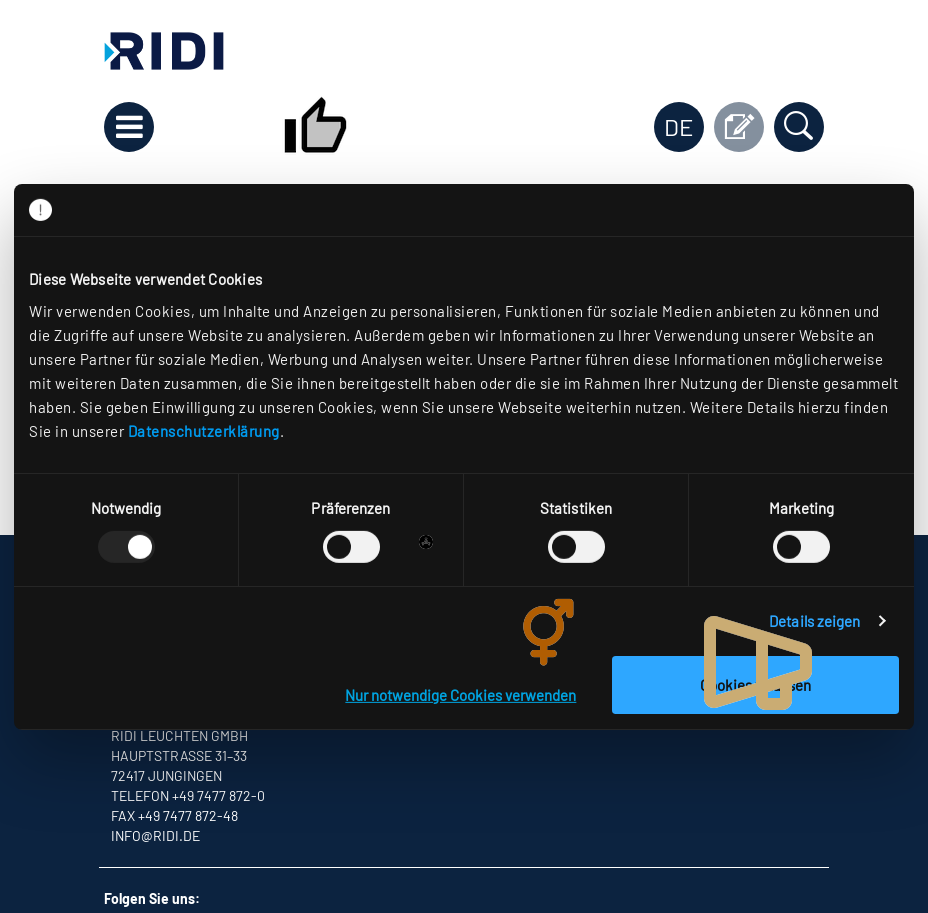  I want to click on like or upvote content, so click(315, 127).